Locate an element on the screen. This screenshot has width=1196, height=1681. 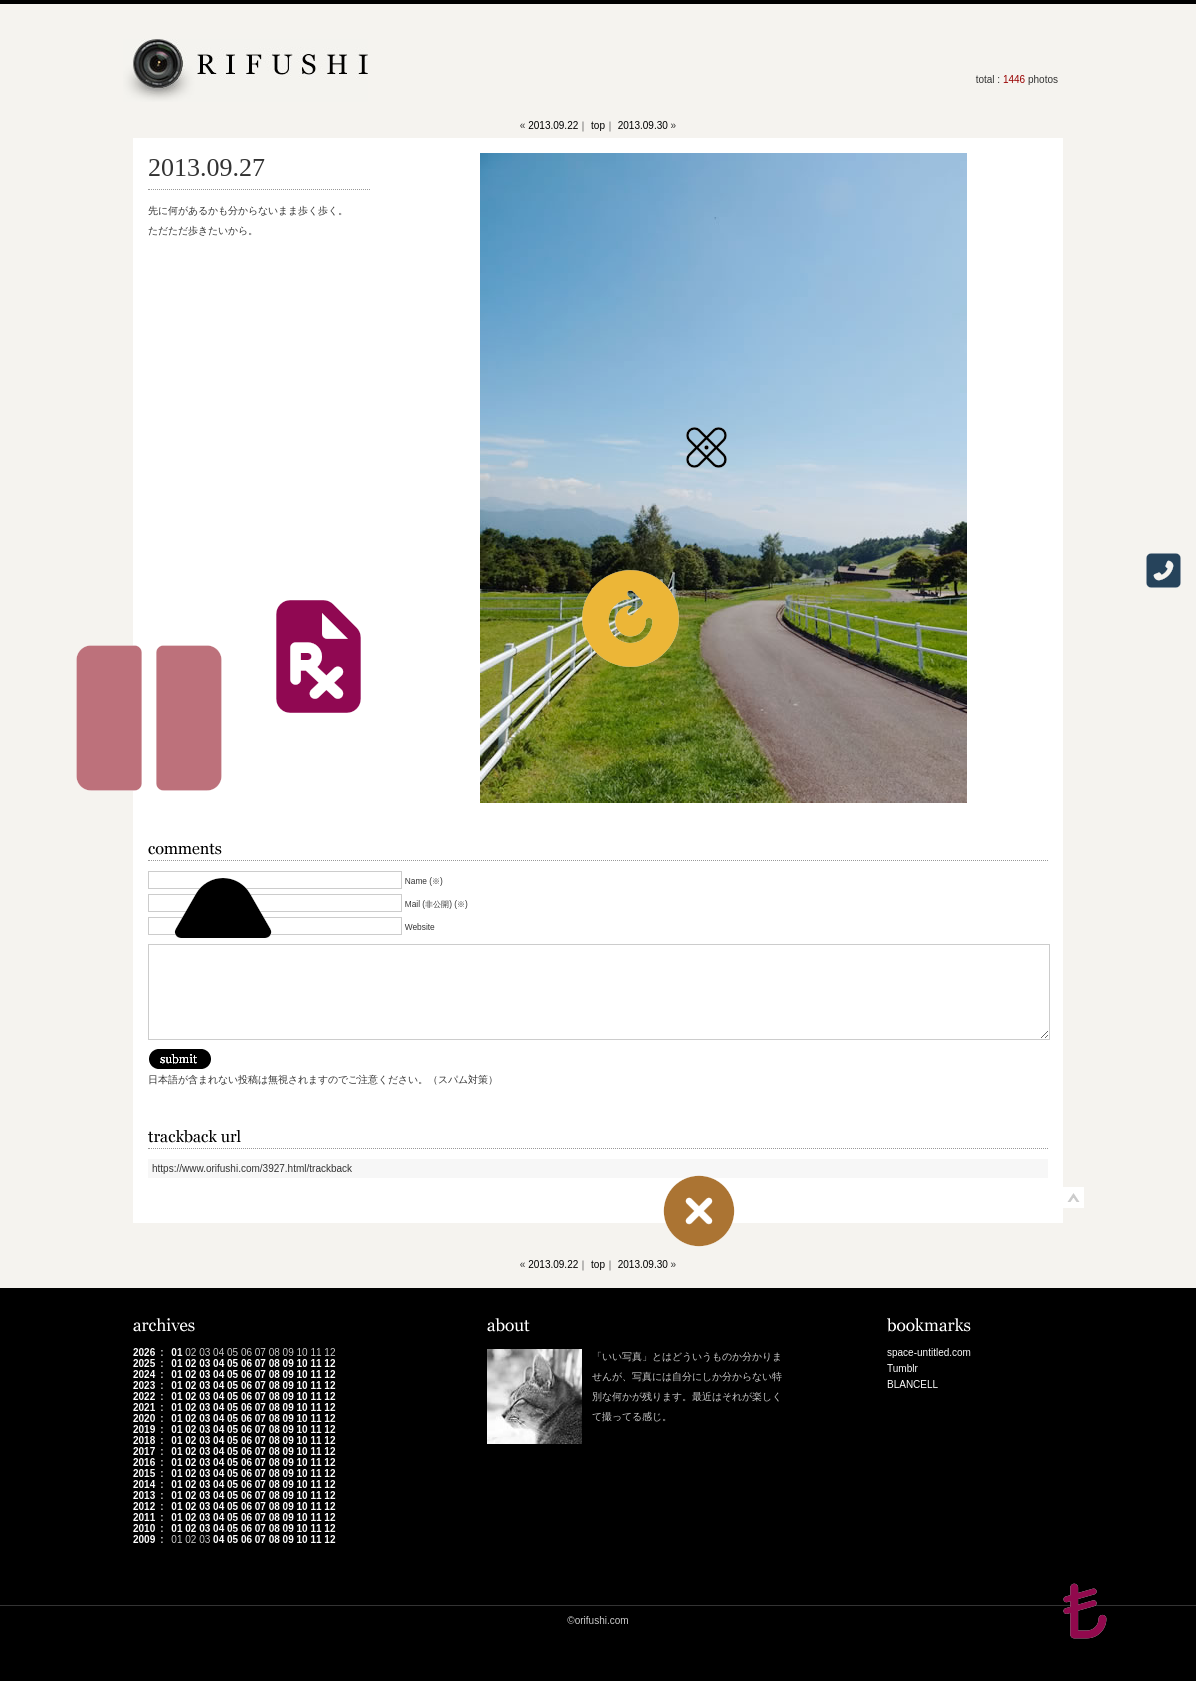
indicates Turkish lira currency is located at coordinates (1082, 1611).